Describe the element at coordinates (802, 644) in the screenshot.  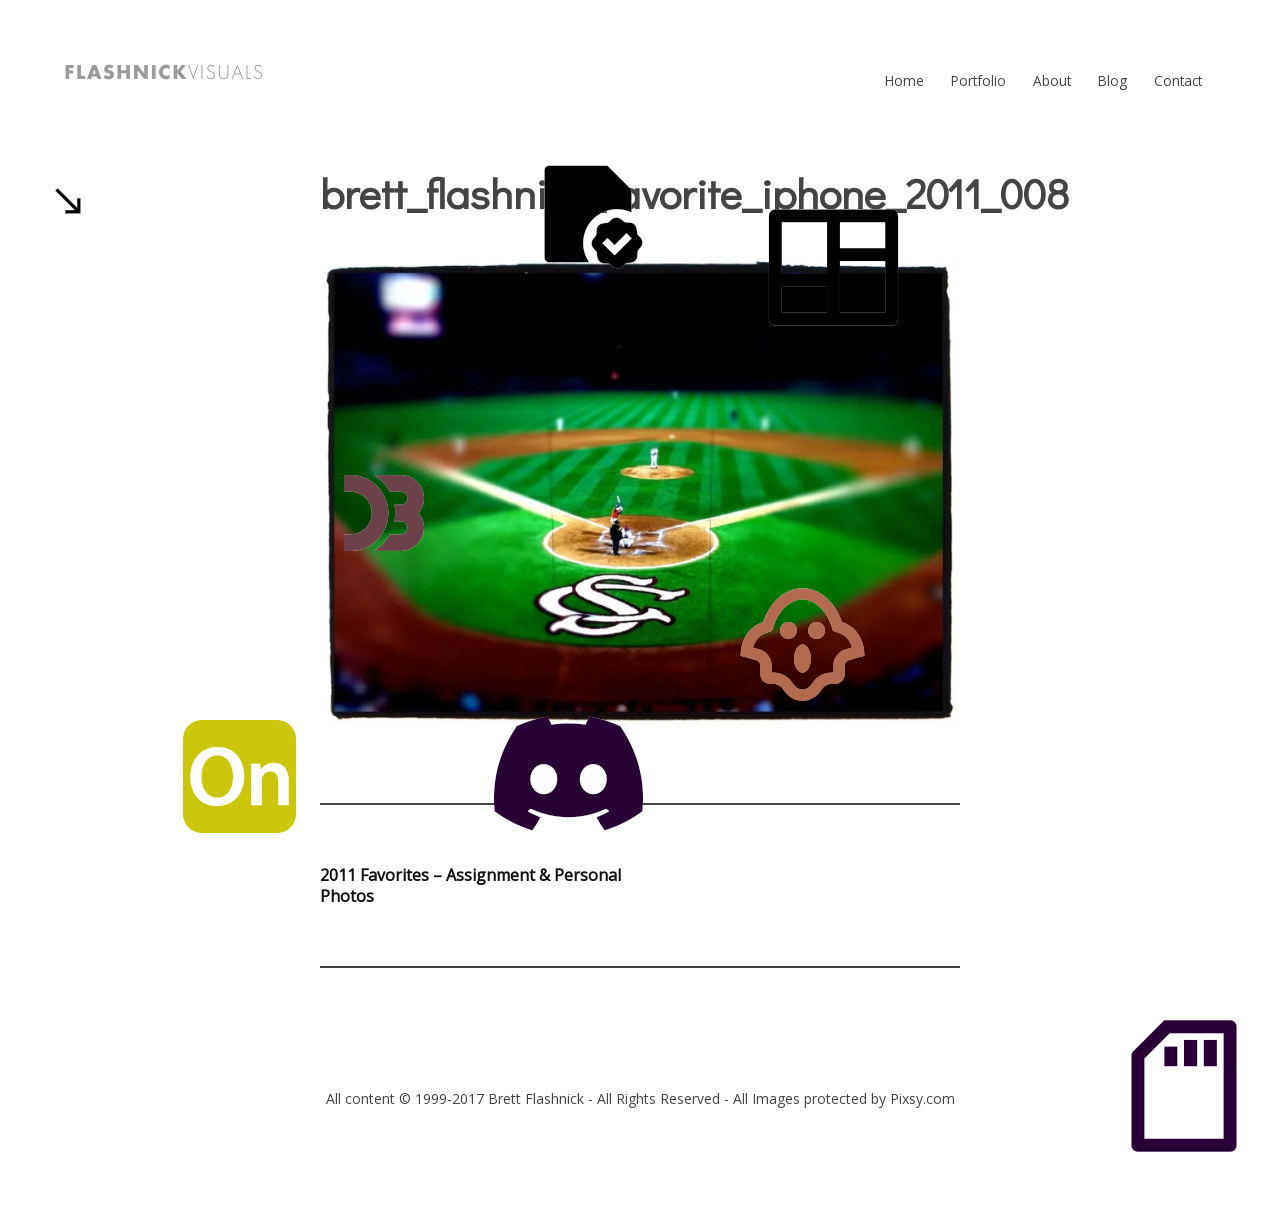
I see `ghost mode or incognito status indicator` at that location.